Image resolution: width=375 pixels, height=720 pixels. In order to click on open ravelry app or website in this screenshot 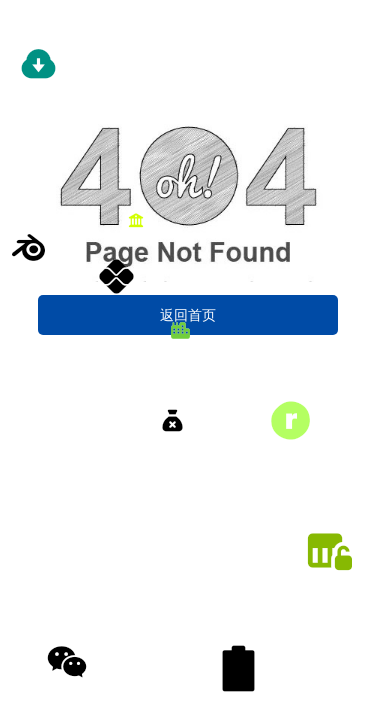, I will do `click(290, 420)`.